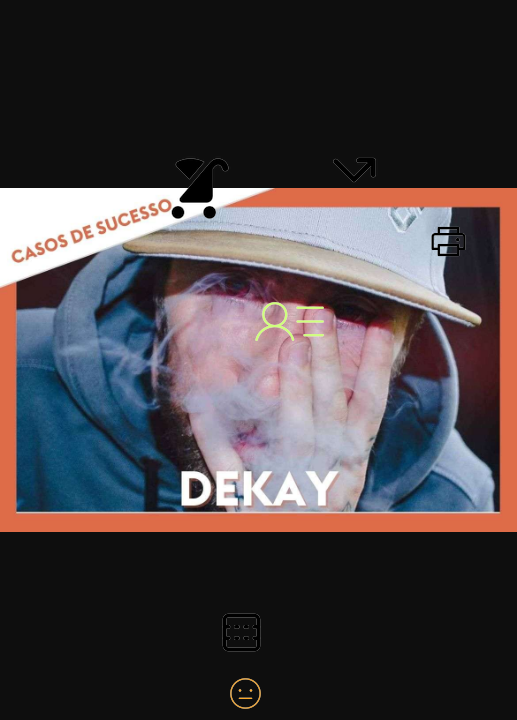  What do you see at coordinates (354, 170) in the screenshot?
I see `indicates a missed outgoing call` at bounding box center [354, 170].